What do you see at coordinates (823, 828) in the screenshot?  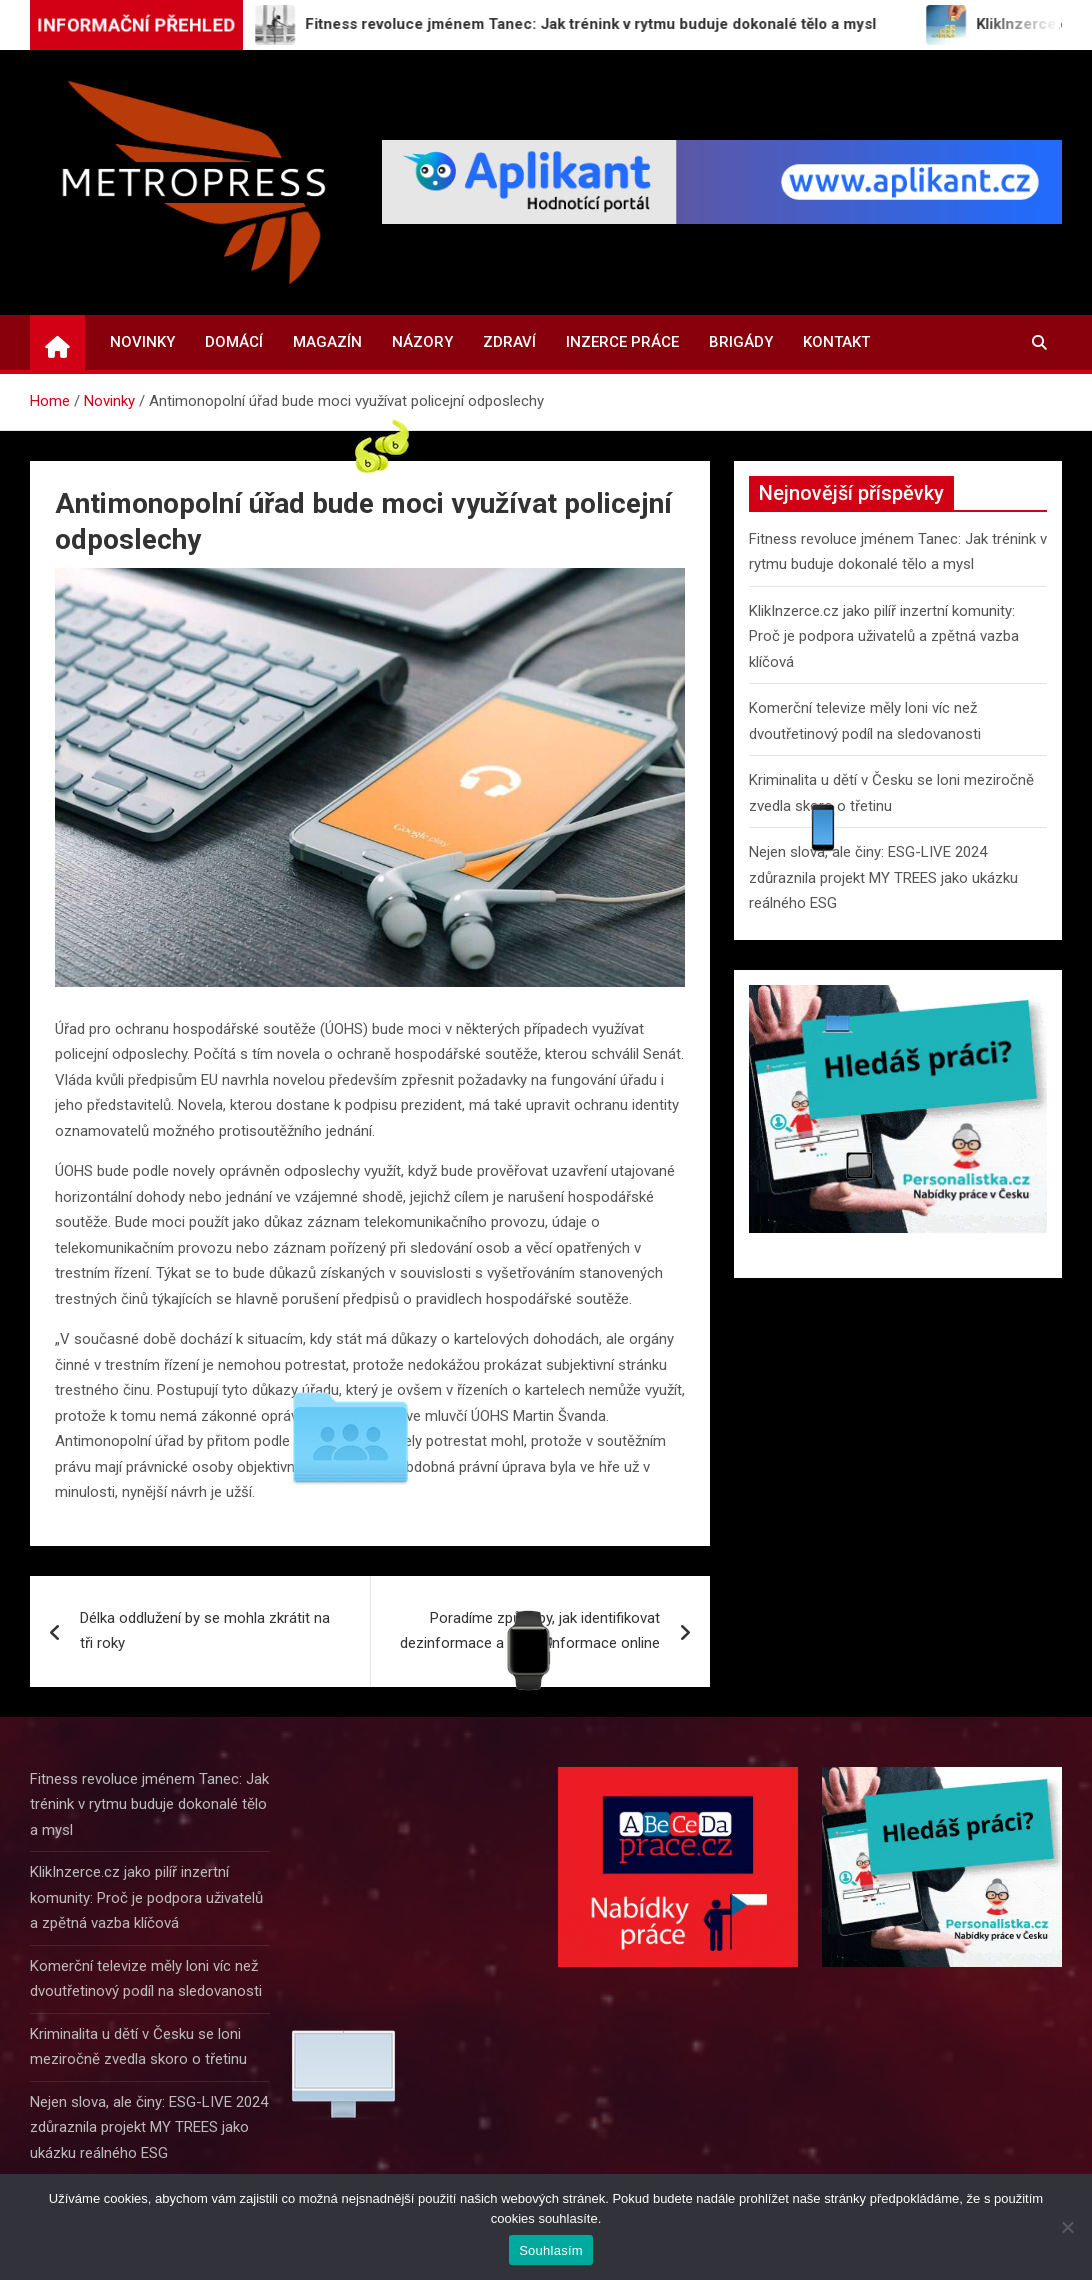 I see `indicates a connected iPhone device` at bounding box center [823, 828].